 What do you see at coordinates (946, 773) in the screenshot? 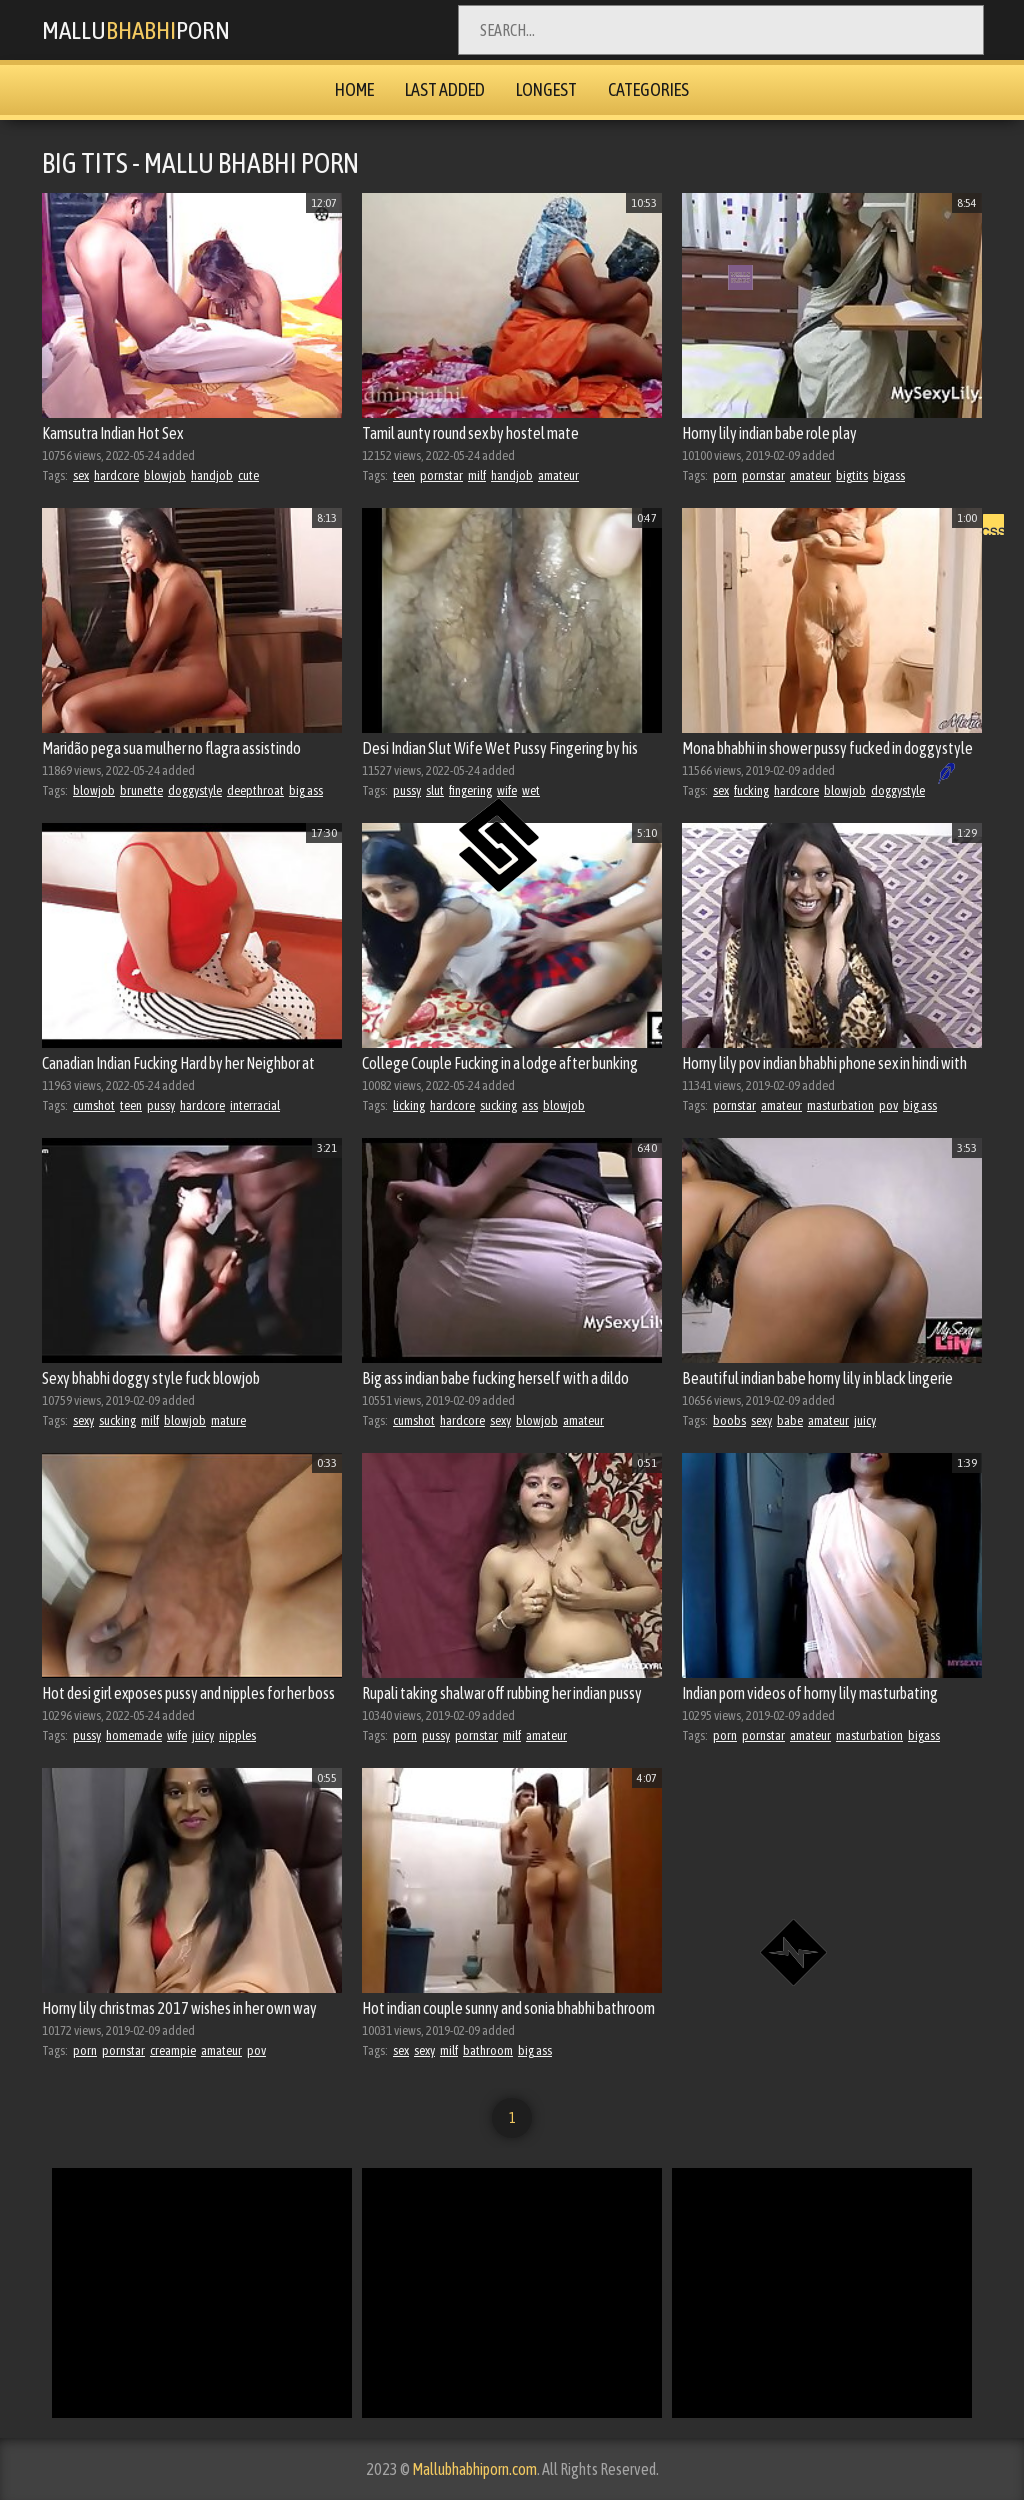
I see `open the Robinhood investing app` at bounding box center [946, 773].